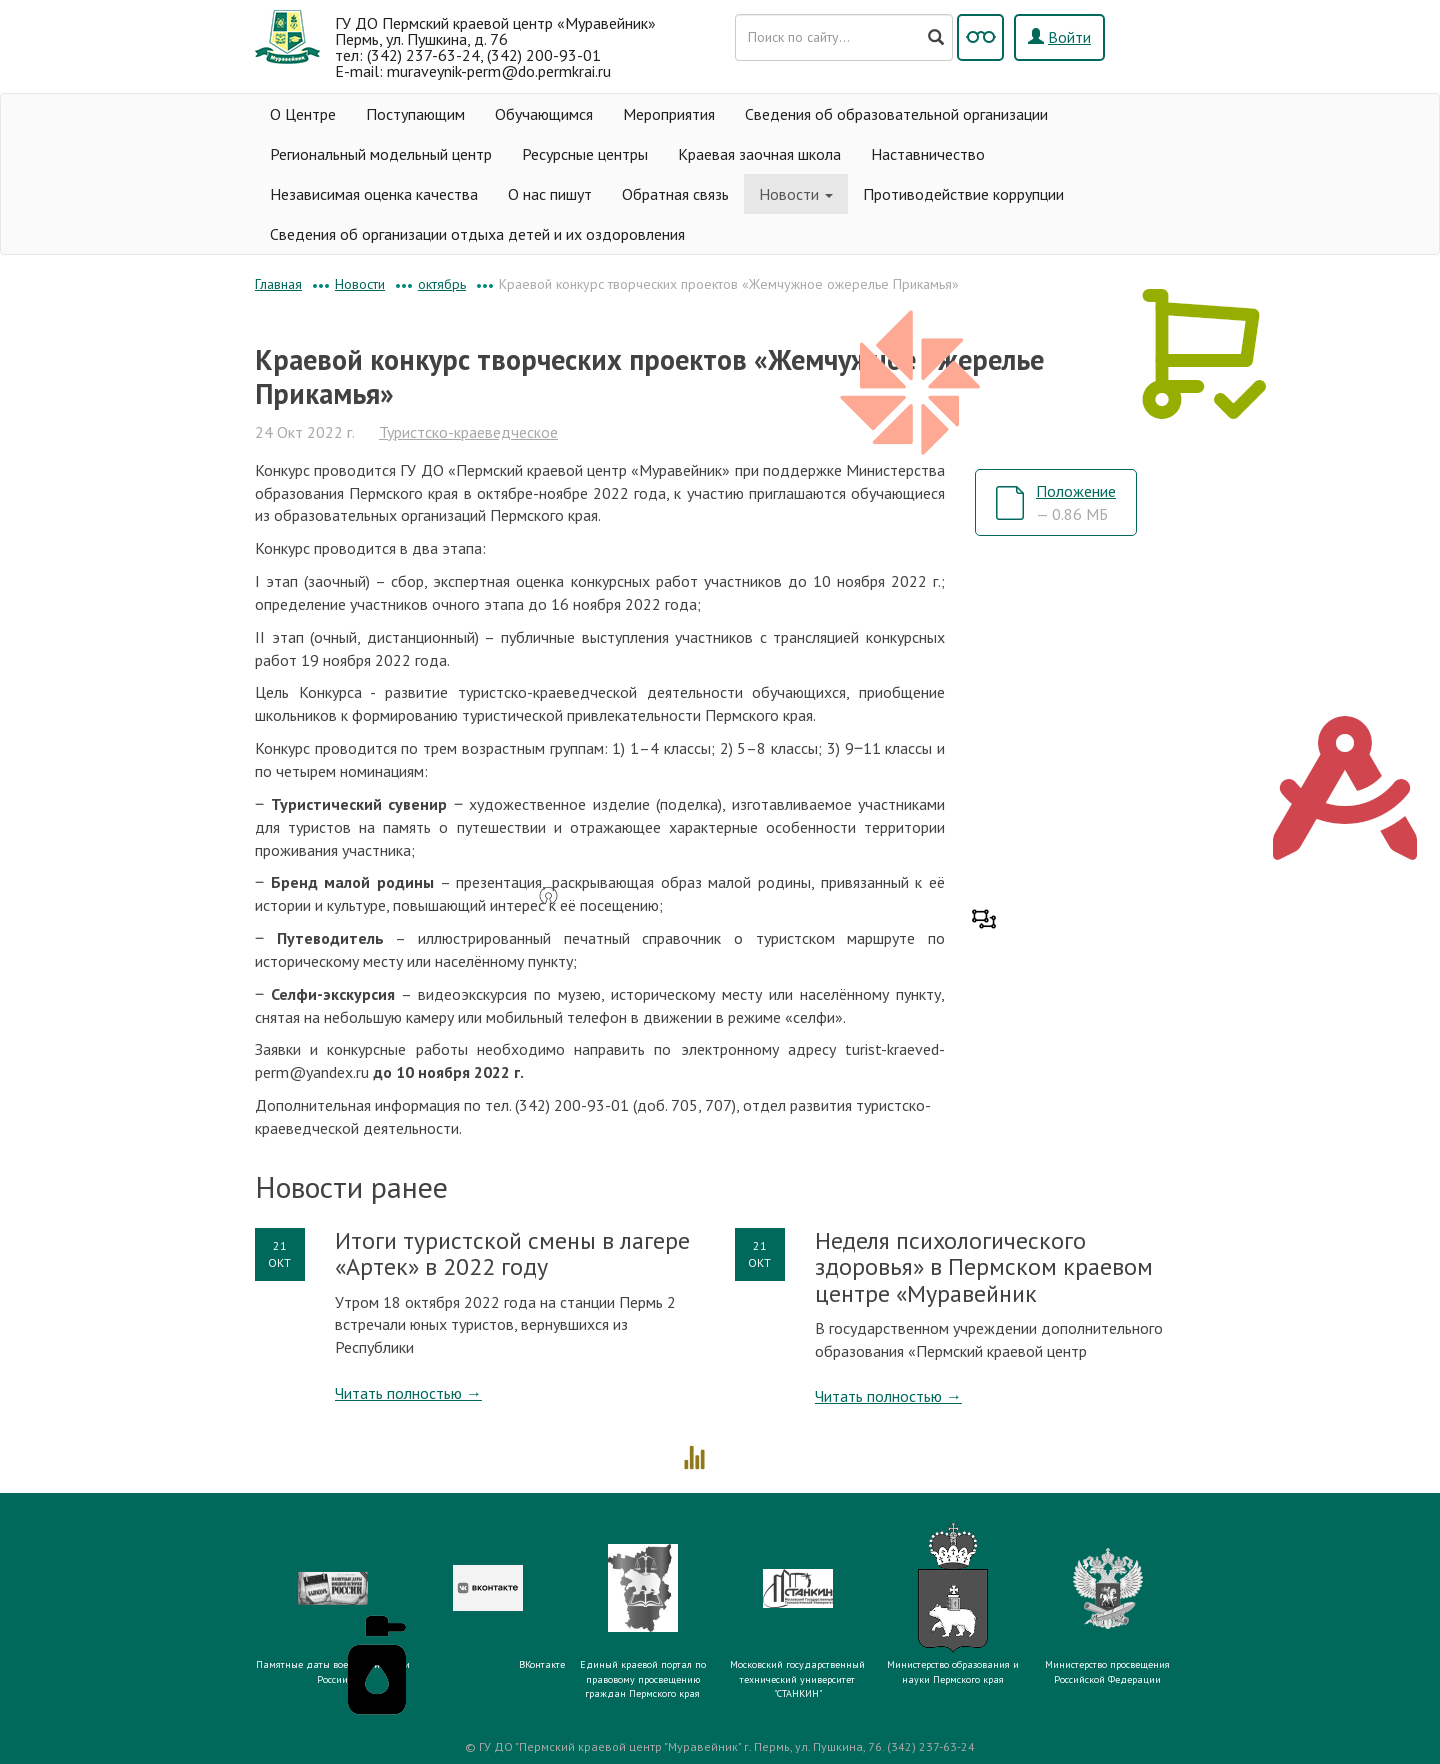 This screenshot has height=1764, width=1440. Describe the element at coordinates (910, 382) in the screenshot. I see `open files by pinwheel app` at that location.